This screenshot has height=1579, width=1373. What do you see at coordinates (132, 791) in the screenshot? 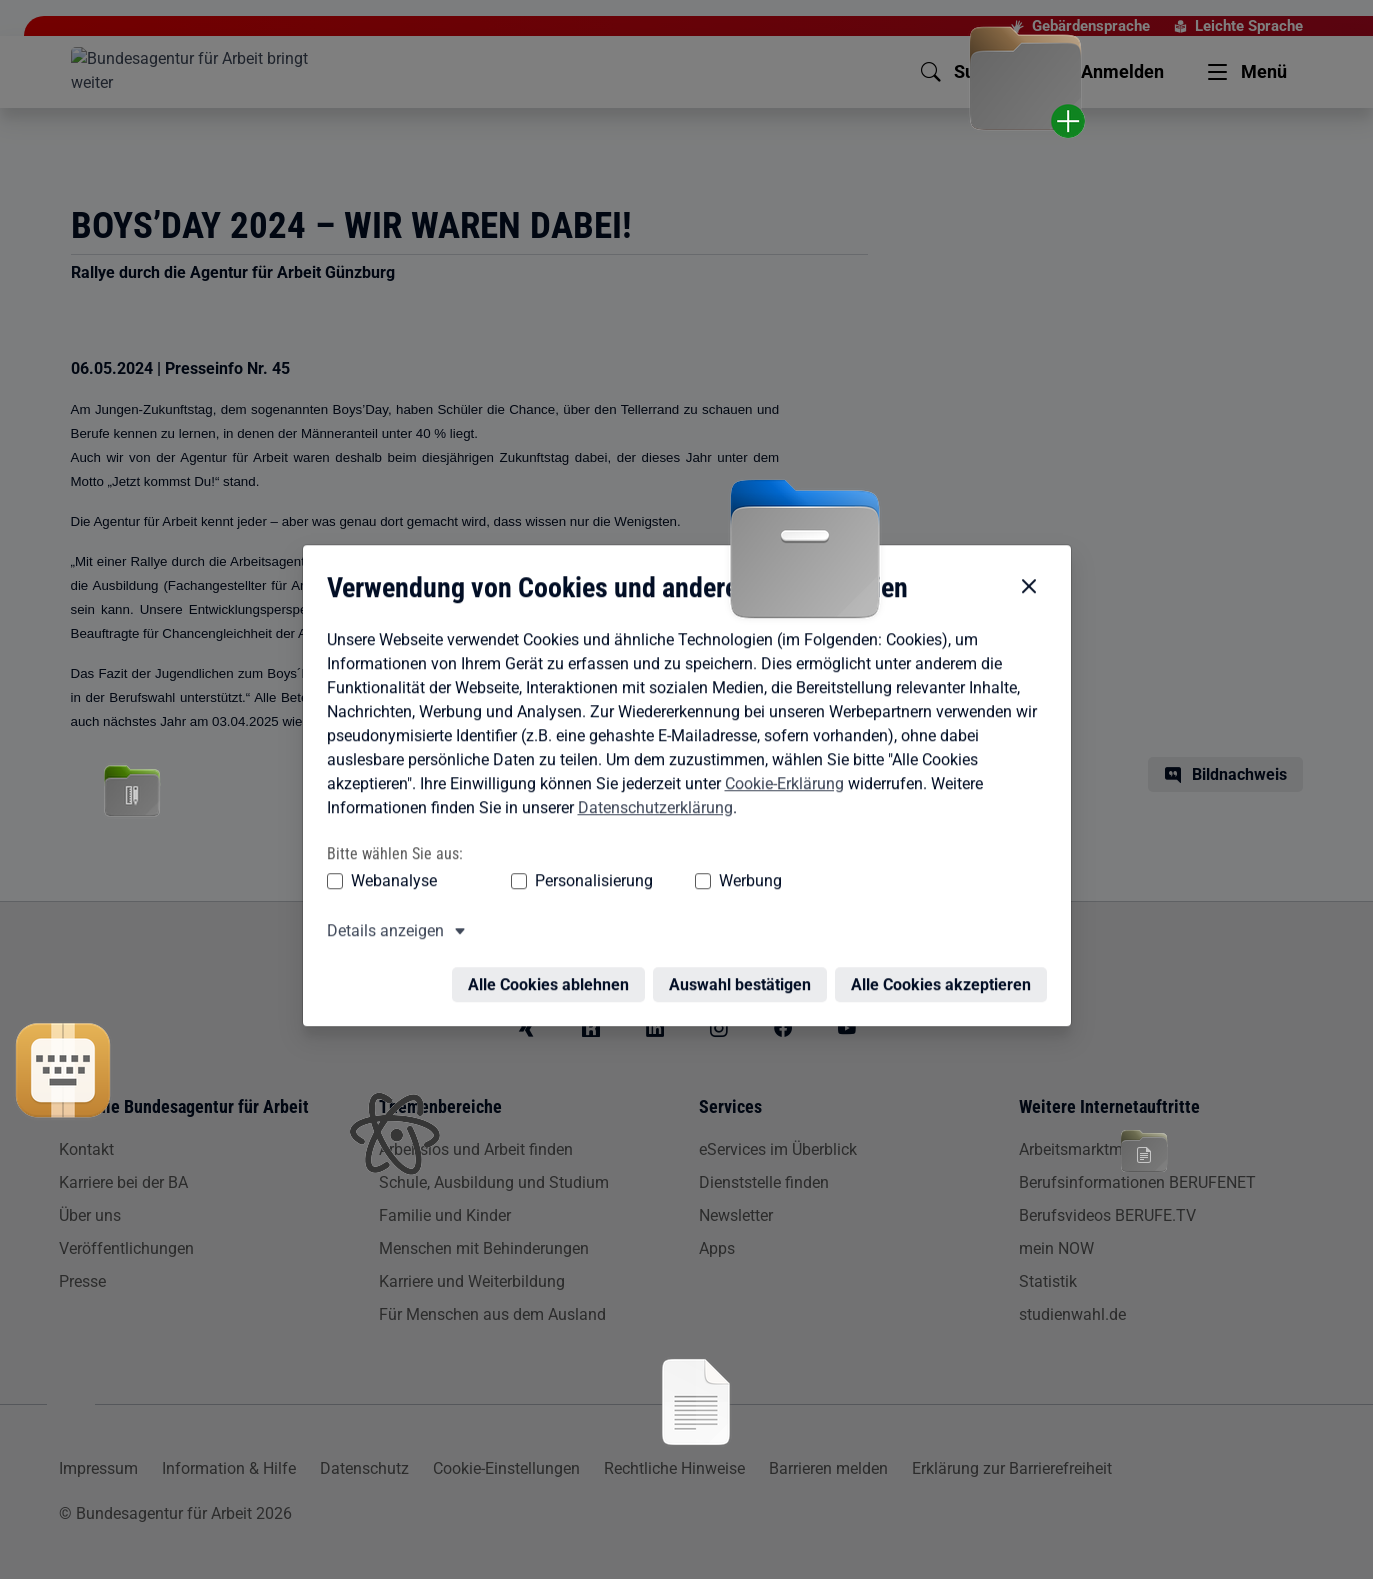
I see `access your templates folder` at bounding box center [132, 791].